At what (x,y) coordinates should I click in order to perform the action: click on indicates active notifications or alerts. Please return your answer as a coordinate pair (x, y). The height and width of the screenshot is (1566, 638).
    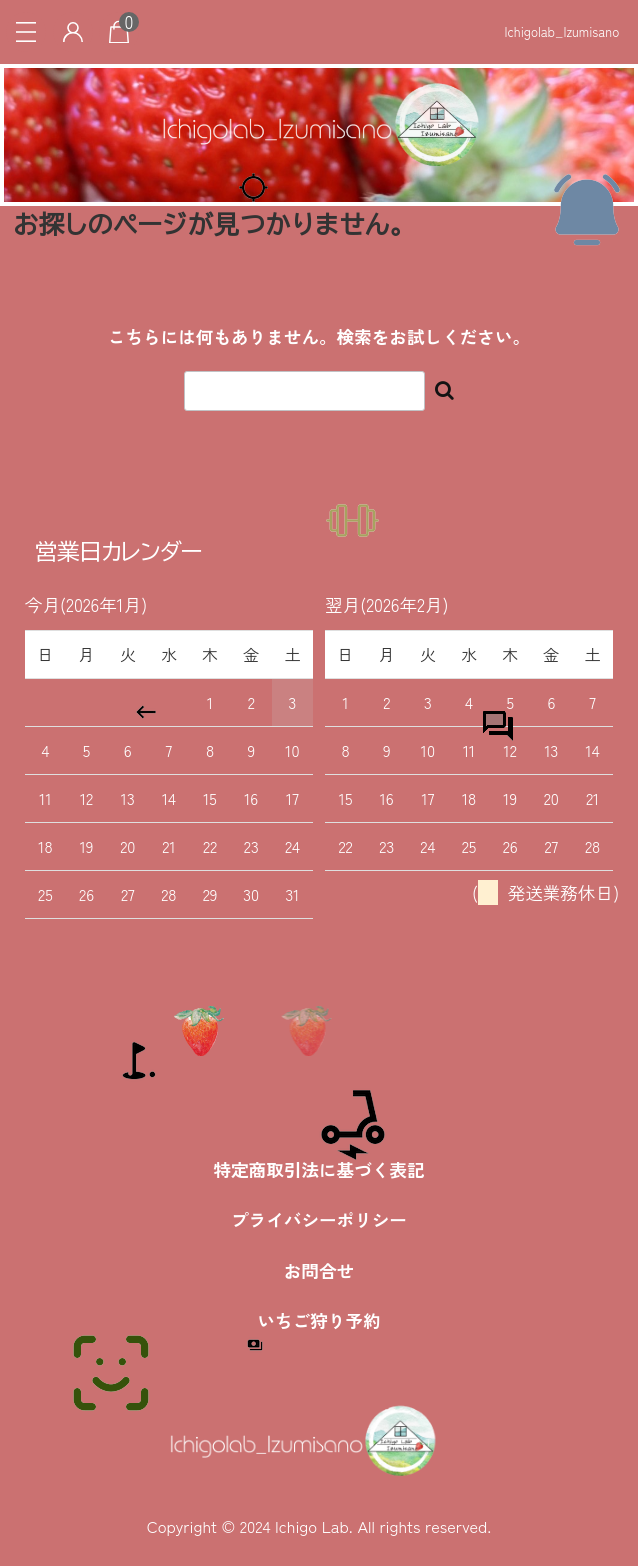
    Looking at the image, I should click on (587, 211).